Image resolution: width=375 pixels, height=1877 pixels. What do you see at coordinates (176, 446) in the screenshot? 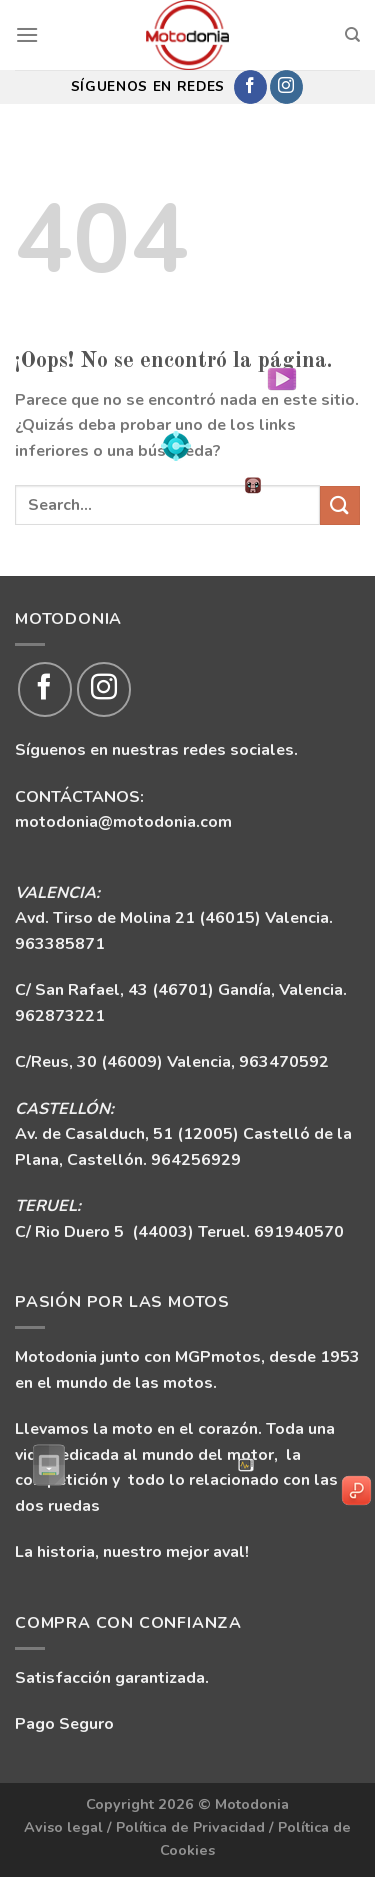
I see `open central app for managing connected devices` at bounding box center [176, 446].